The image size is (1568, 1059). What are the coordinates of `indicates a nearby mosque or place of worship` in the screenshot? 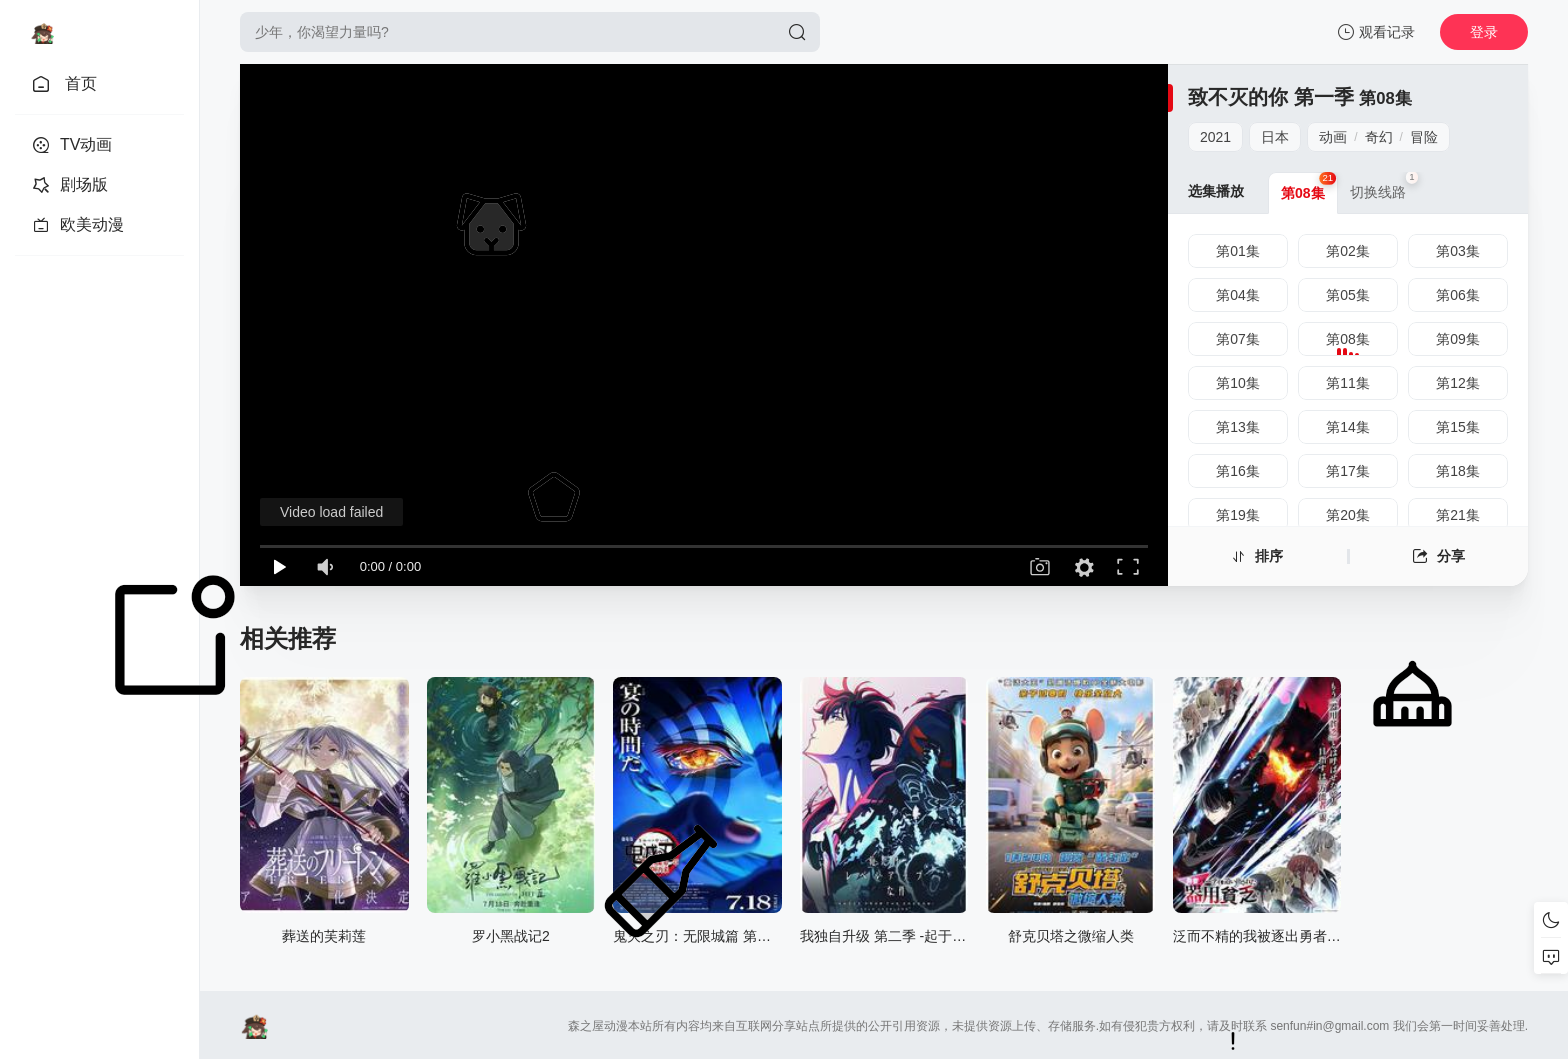 It's located at (1412, 697).